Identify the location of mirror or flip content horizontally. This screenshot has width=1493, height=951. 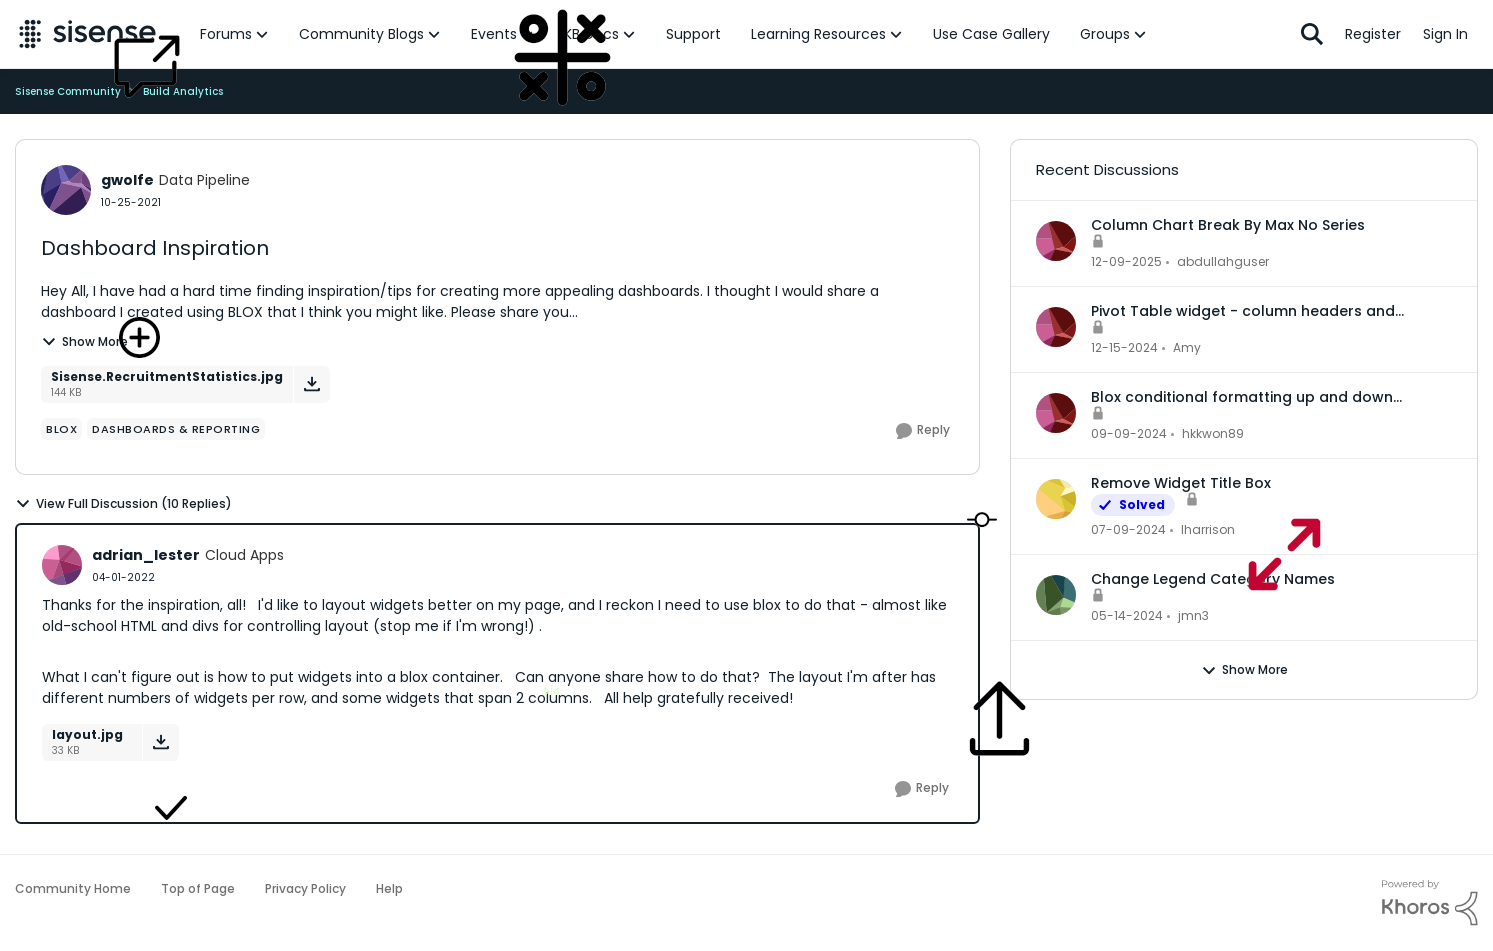
(551, 691).